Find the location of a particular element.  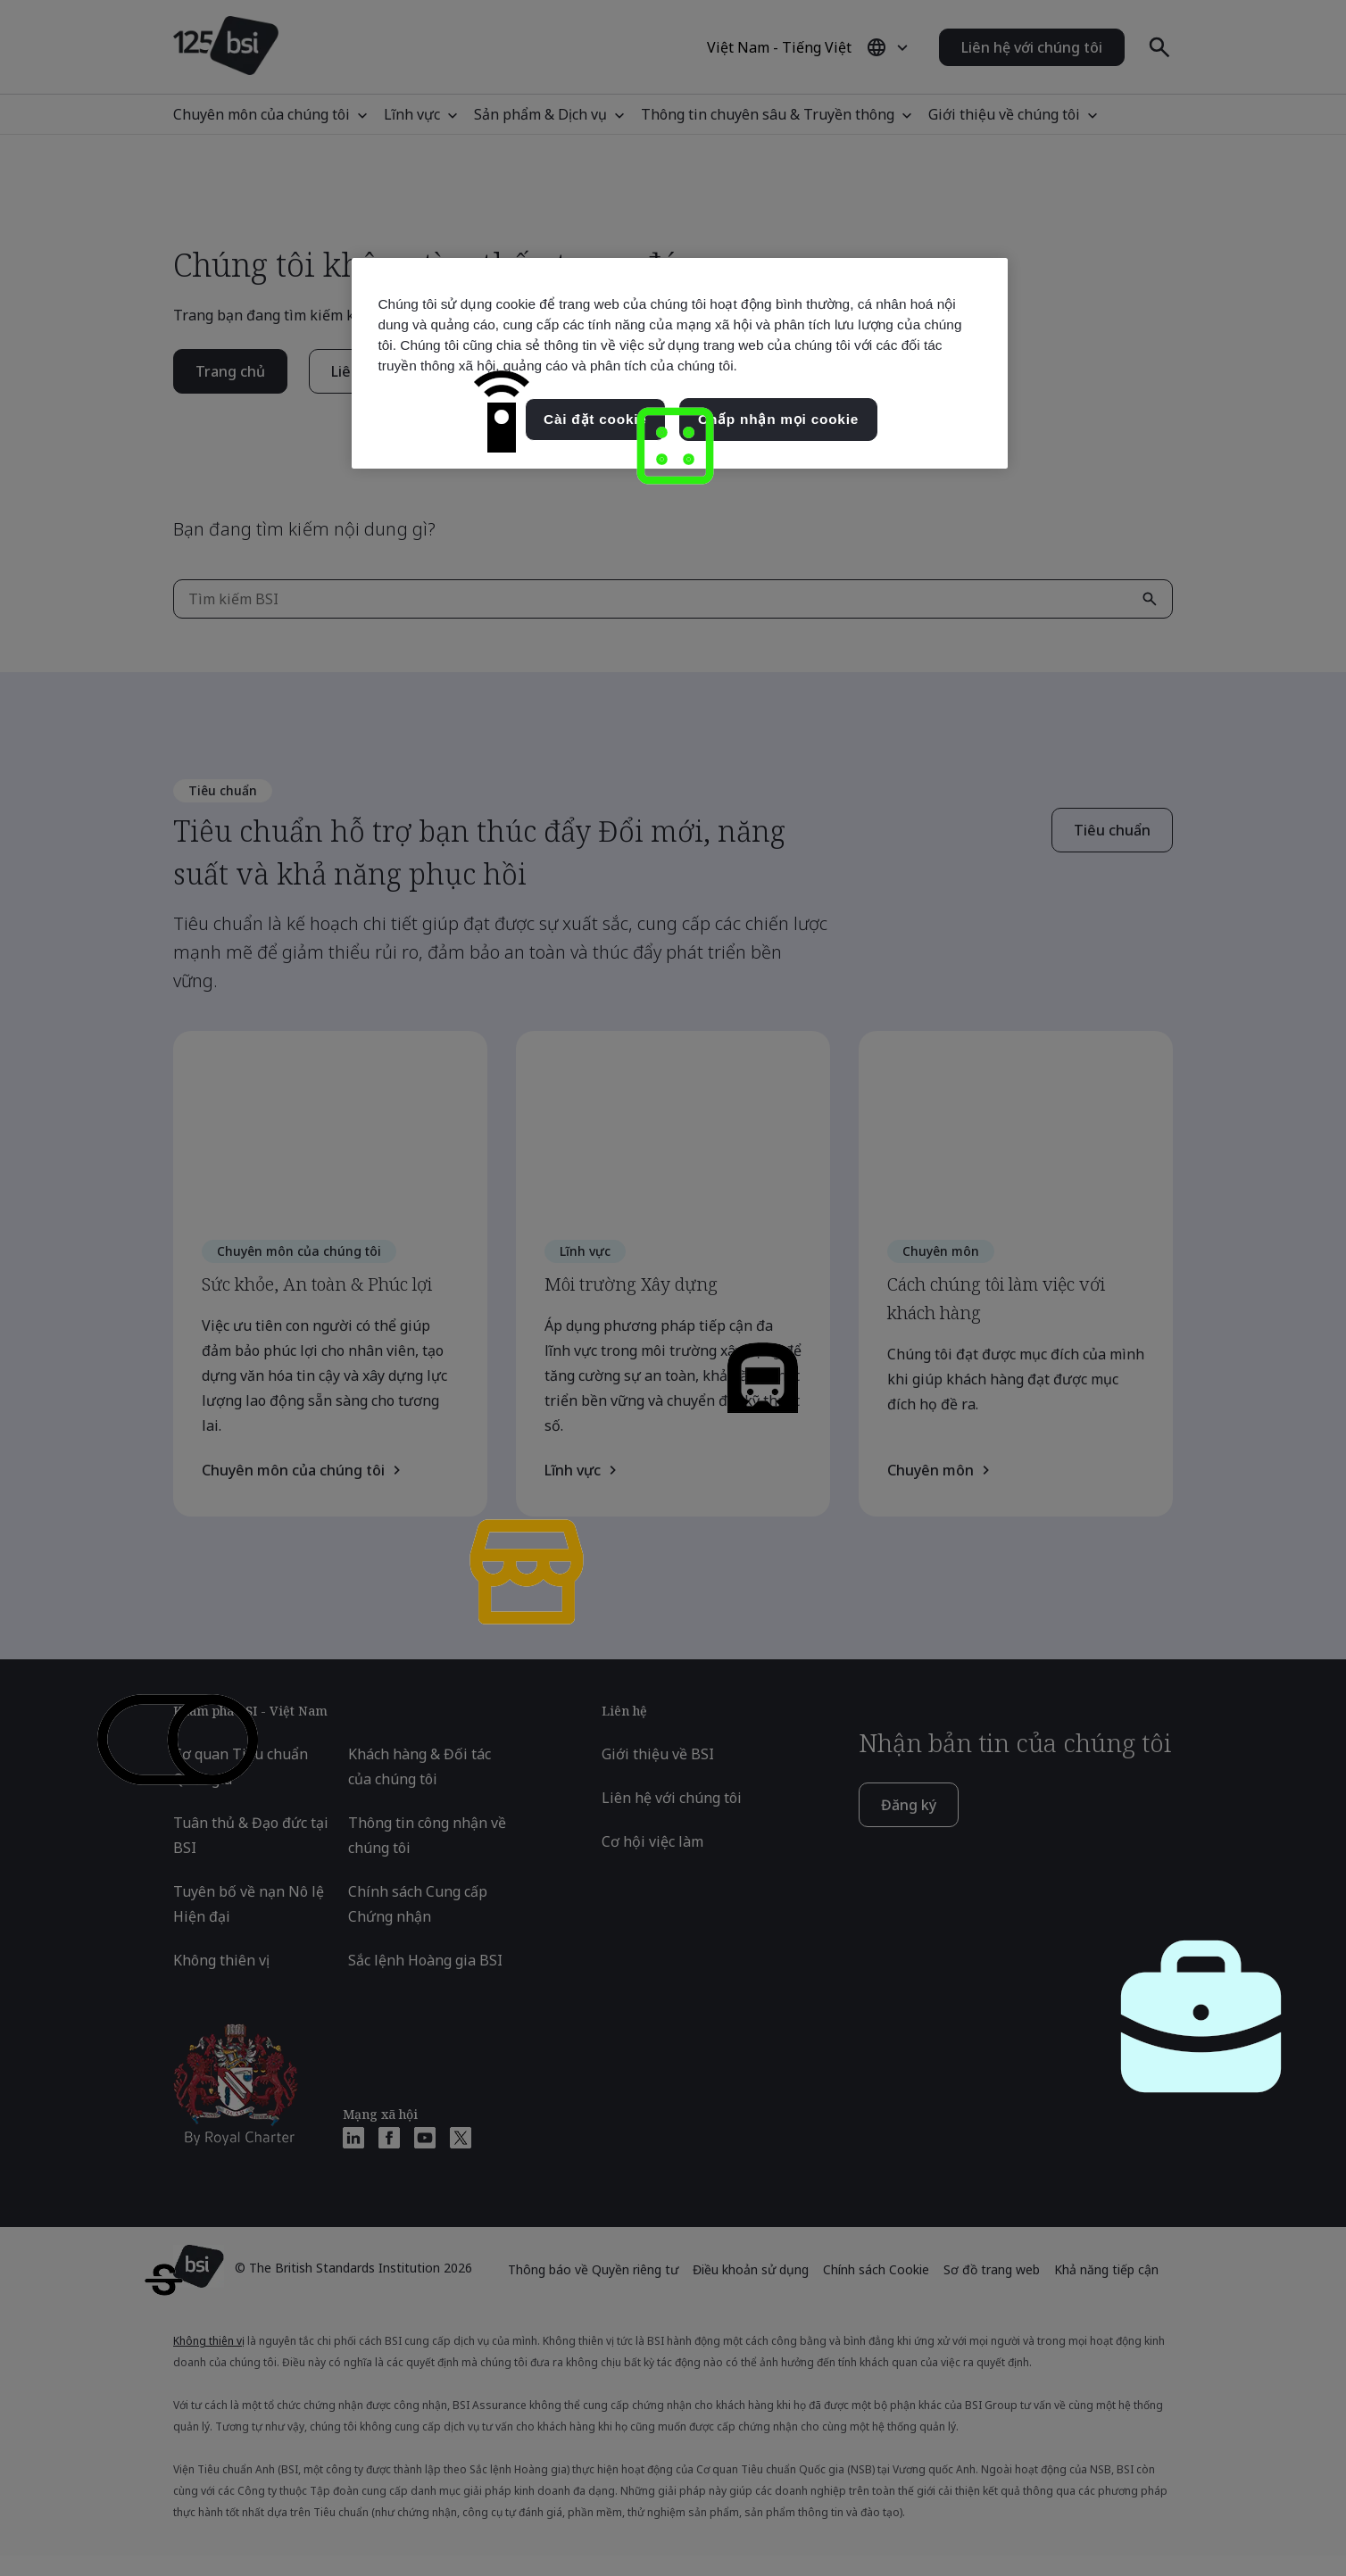

access the online store or marketplace is located at coordinates (527, 1572).